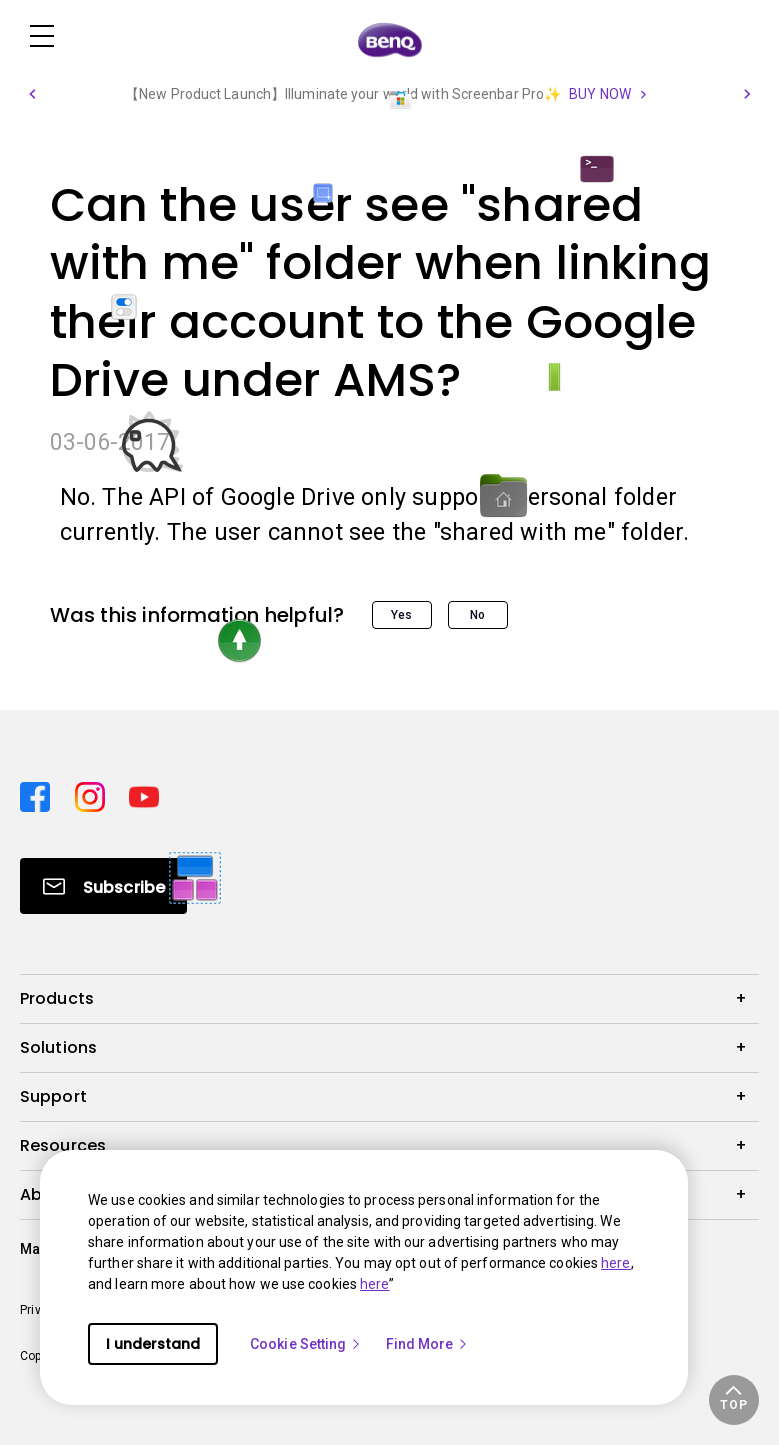 Image resolution: width=779 pixels, height=1445 pixels. Describe the element at coordinates (195, 878) in the screenshot. I see `select all items in the current view` at that location.